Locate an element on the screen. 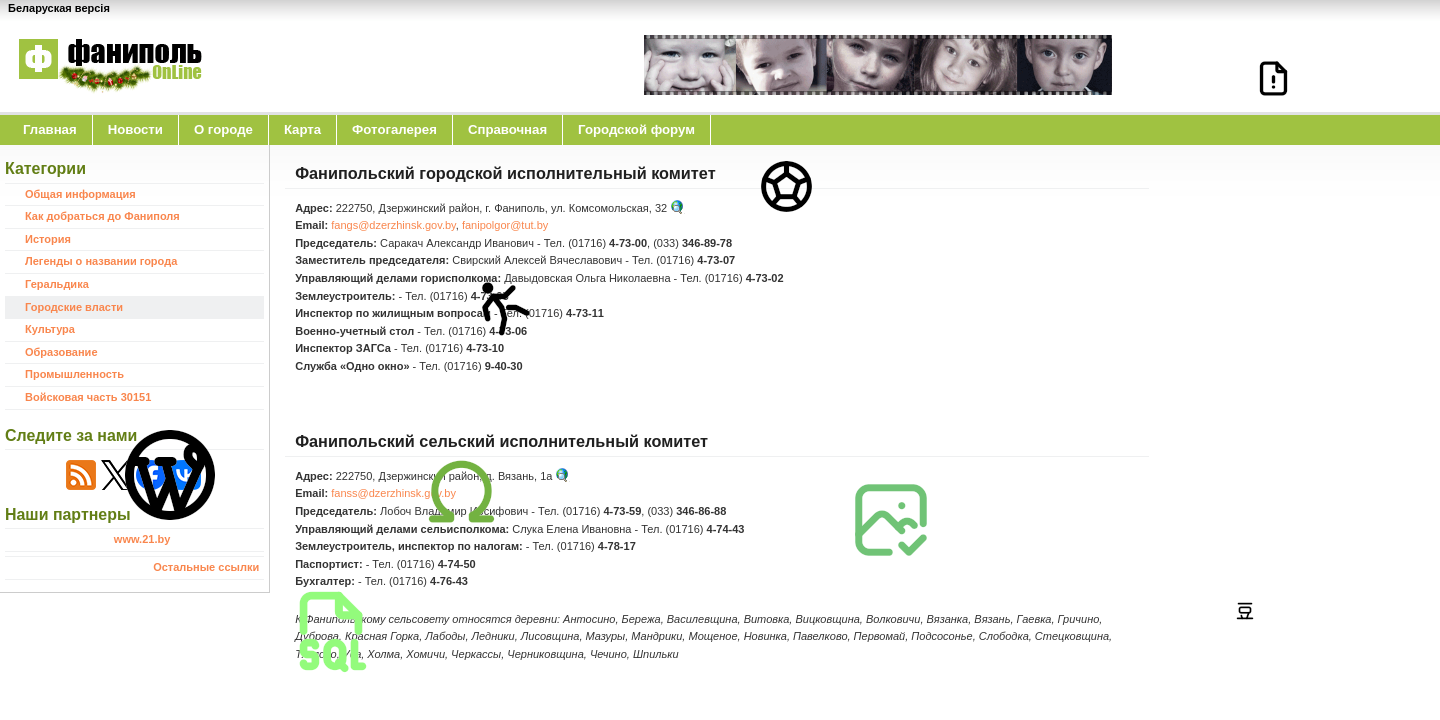  open Douban app is located at coordinates (1245, 611).